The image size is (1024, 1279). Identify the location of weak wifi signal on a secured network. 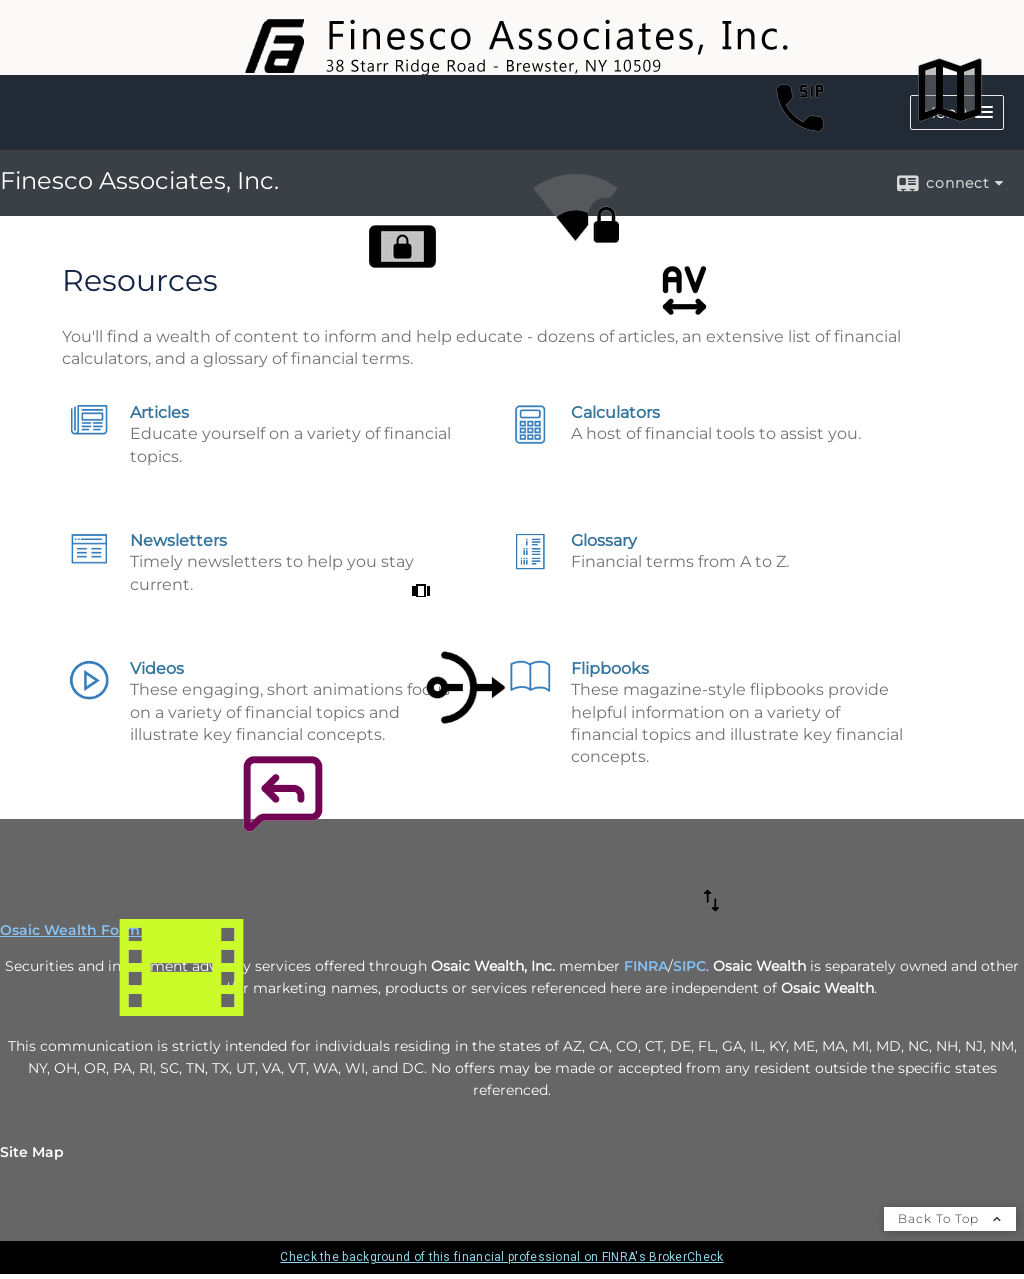
(575, 206).